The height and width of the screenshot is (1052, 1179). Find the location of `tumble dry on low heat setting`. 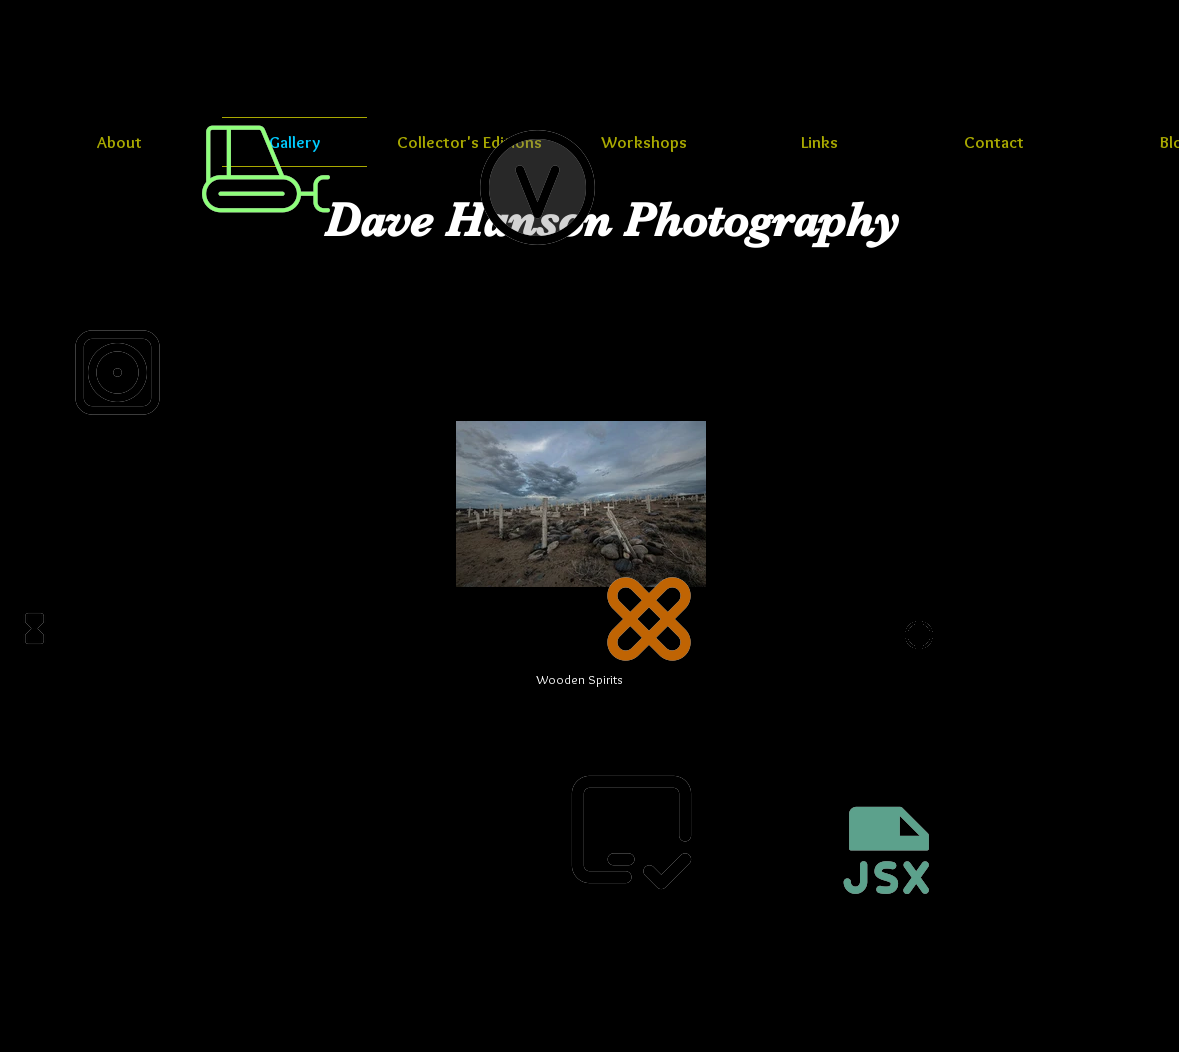

tumble dry on low heat setting is located at coordinates (117, 372).